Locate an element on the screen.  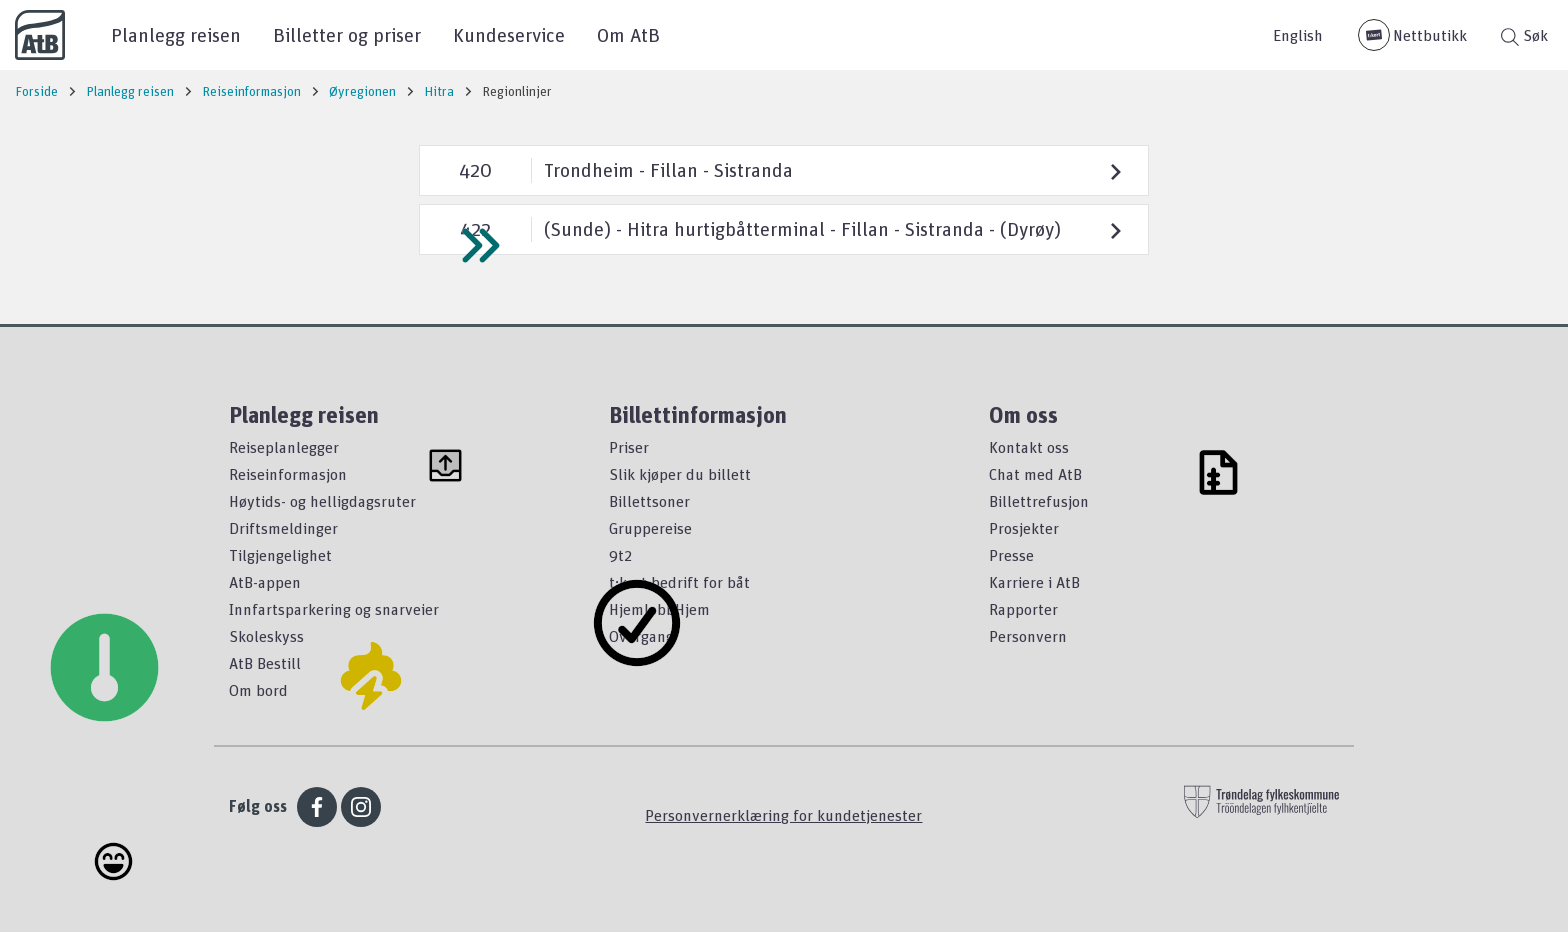
confirms a completed action or task is located at coordinates (637, 623).